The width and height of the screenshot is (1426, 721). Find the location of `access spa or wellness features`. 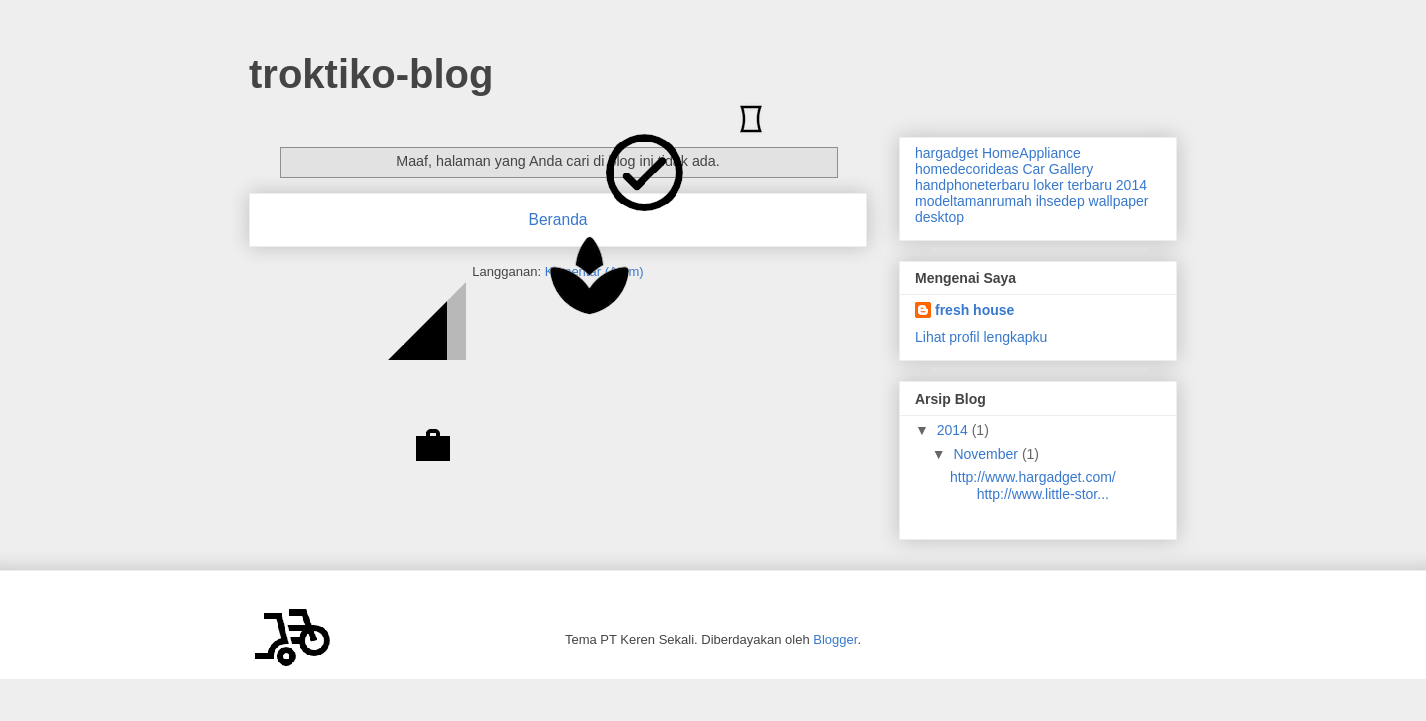

access spa or wellness features is located at coordinates (589, 274).